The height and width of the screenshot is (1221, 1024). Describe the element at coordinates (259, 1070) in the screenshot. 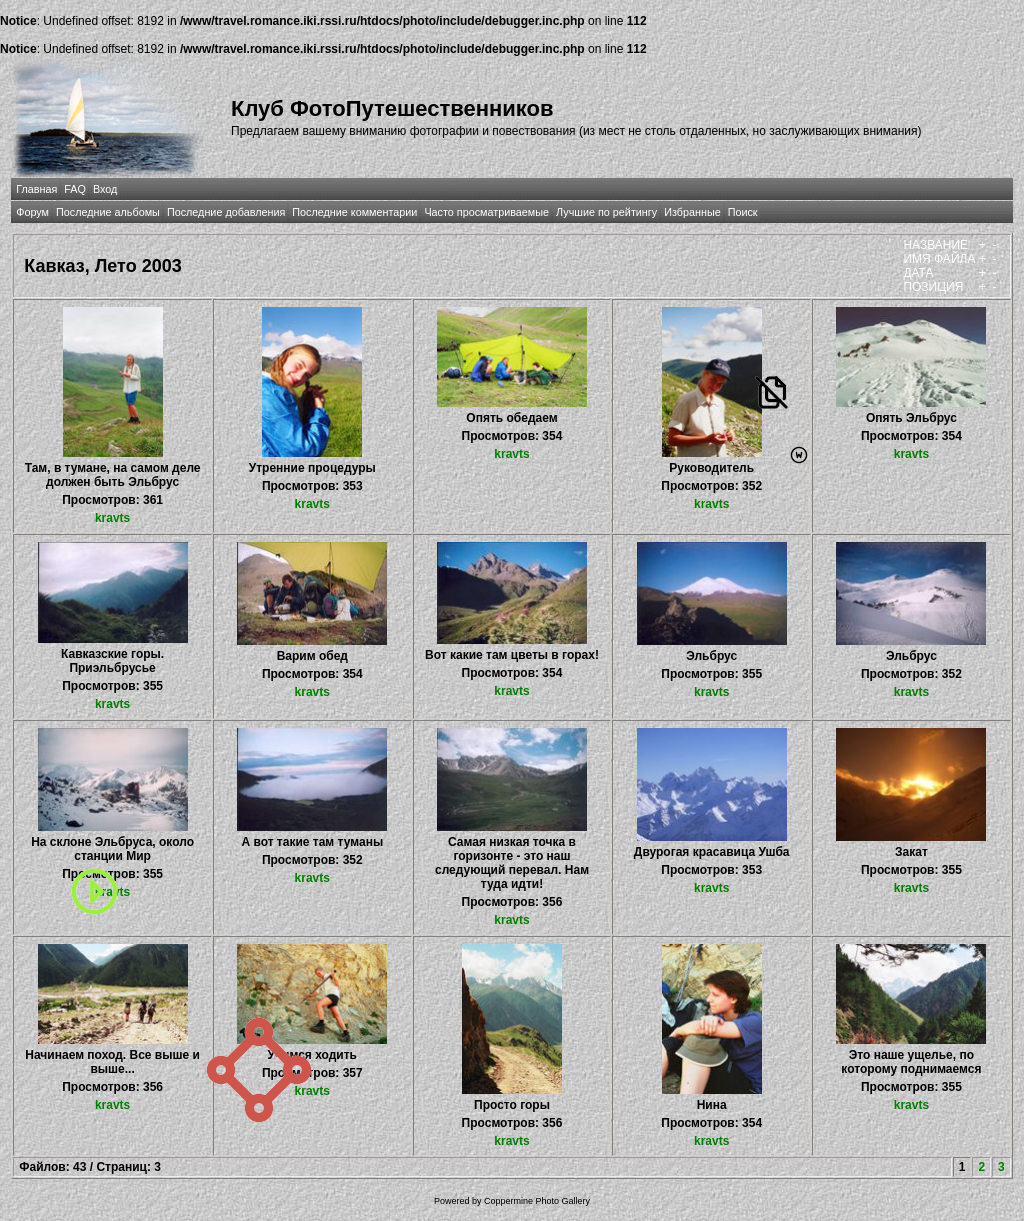

I see `view ring network topology` at that location.